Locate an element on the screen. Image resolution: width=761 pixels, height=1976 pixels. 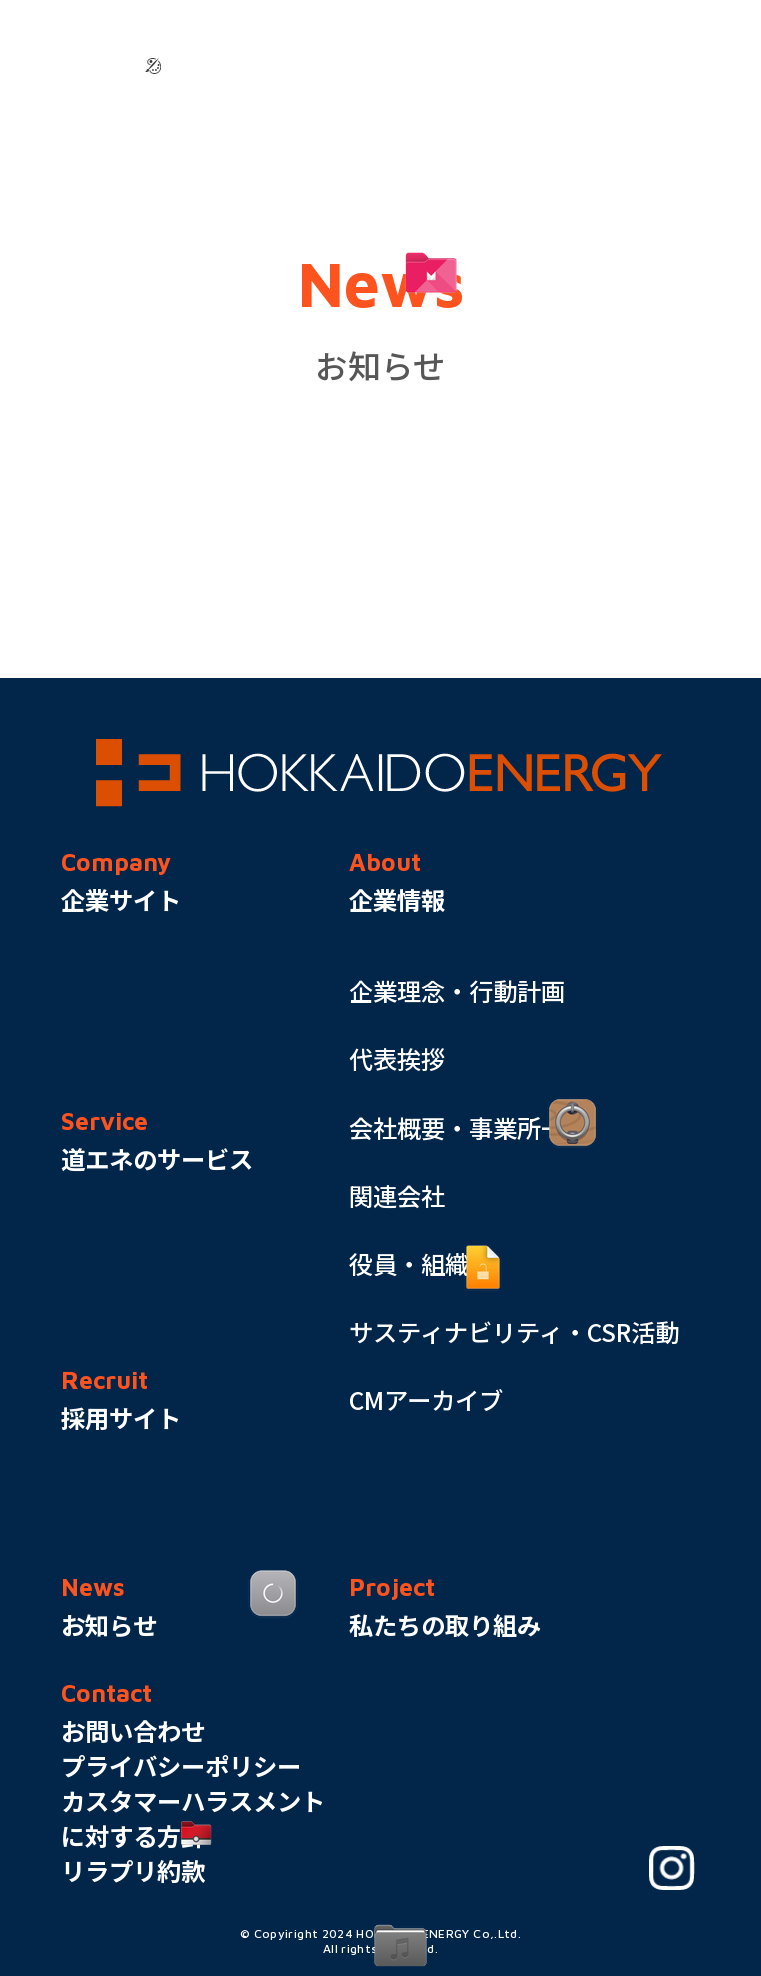
open DoorKnocker app is located at coordinates (572, 1122).